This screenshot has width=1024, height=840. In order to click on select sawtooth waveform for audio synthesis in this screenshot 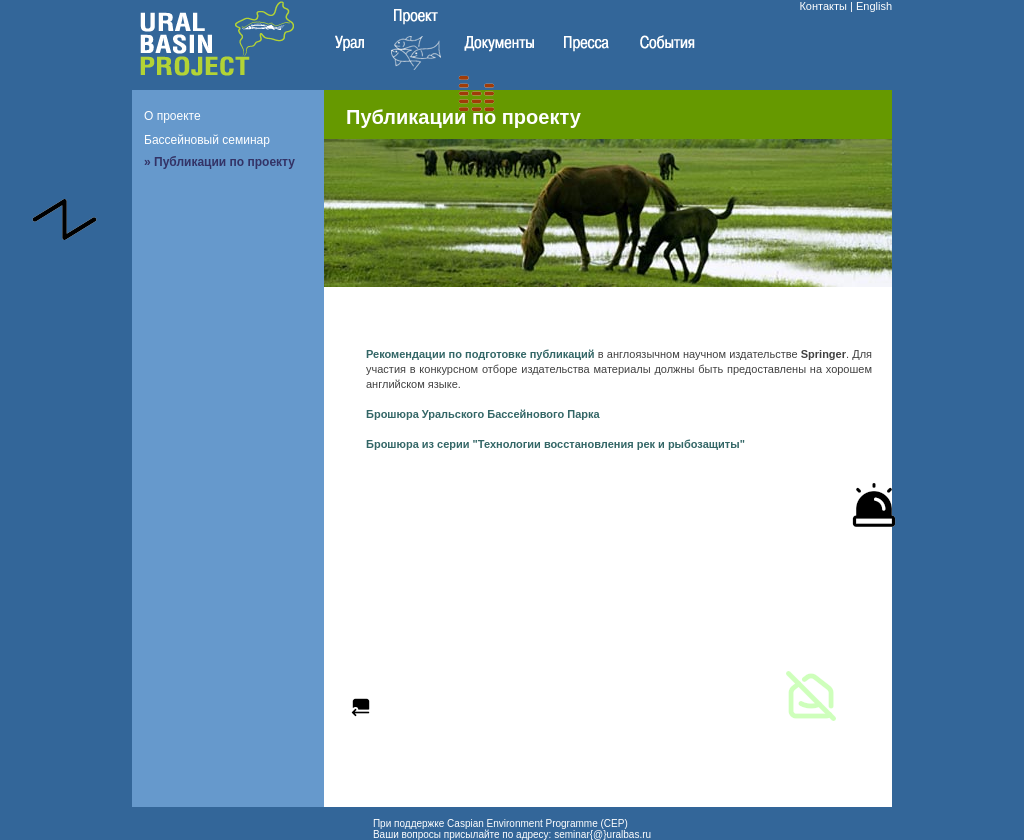, I will do `click(64, 219)`.